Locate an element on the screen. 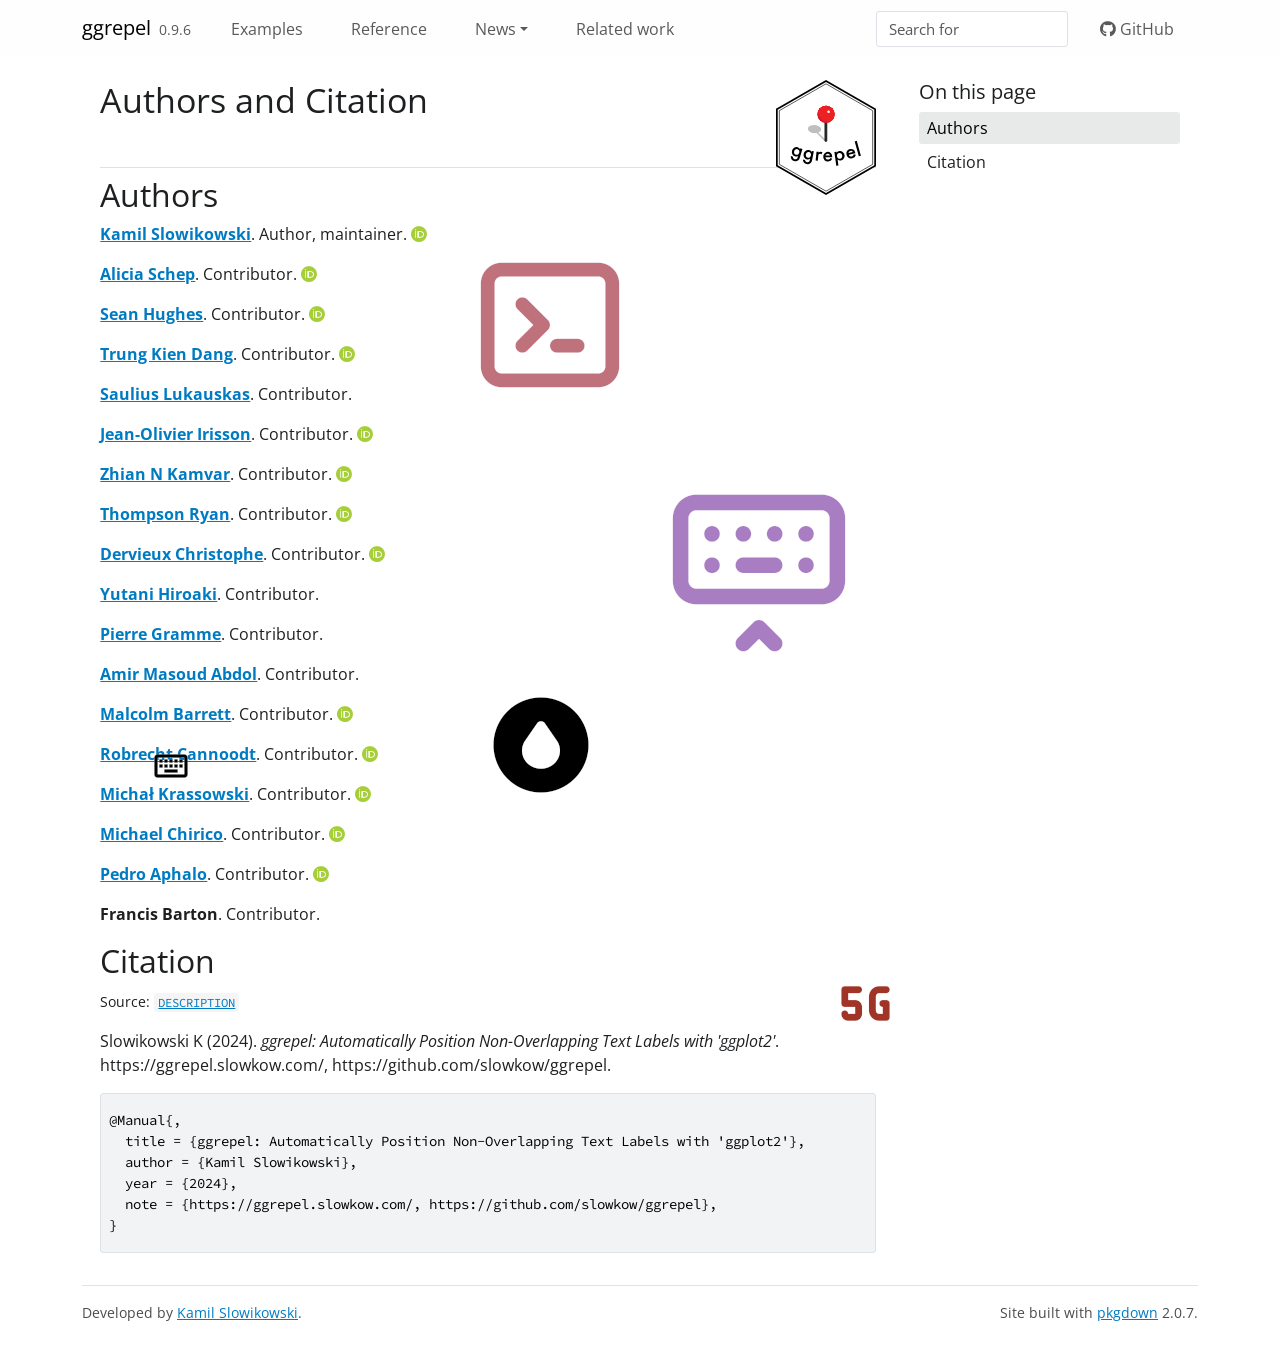  hide the on-screen keyboard is located at coordinates (759, 573).